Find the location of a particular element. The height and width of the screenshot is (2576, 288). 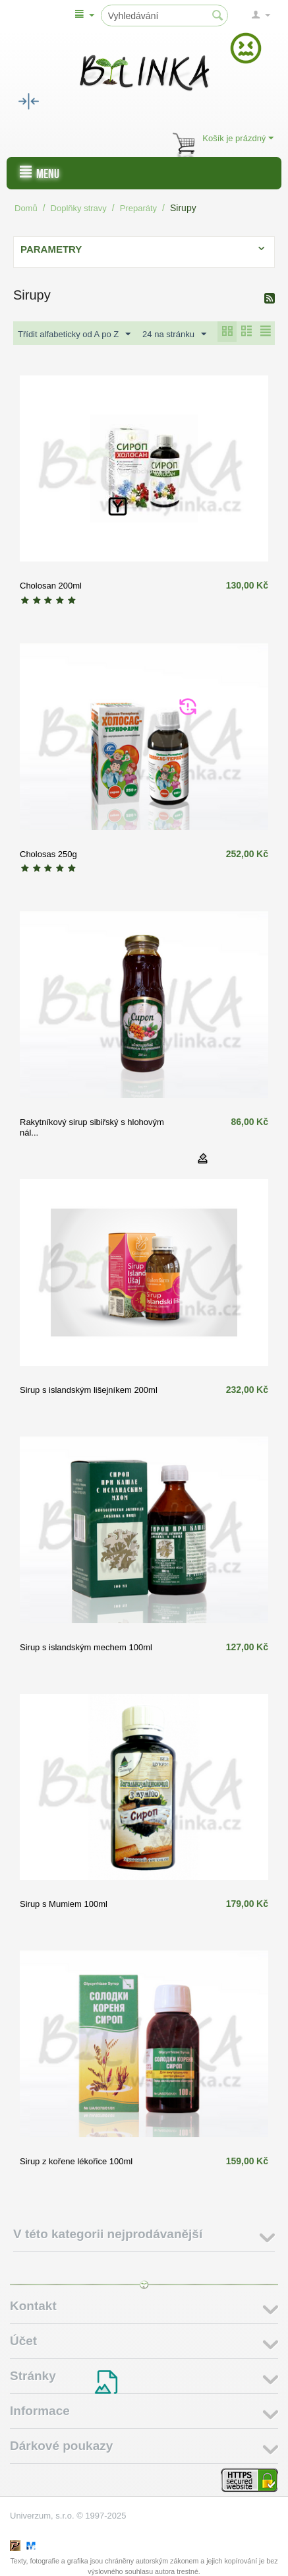

express frustration or anger is located at coordinates (246, 48).